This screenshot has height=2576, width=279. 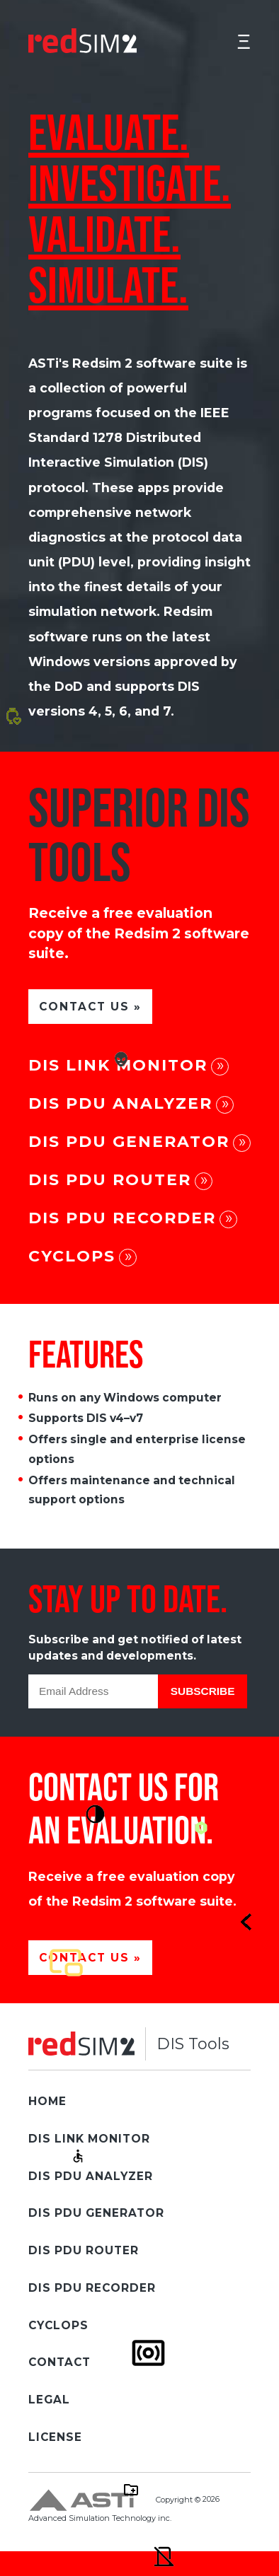 What do you see at coordinates (121, 1059) in the screenshot?
I see `indicates extraterrestrial or sci-fi themed content` at bounding box center [121, 1059].